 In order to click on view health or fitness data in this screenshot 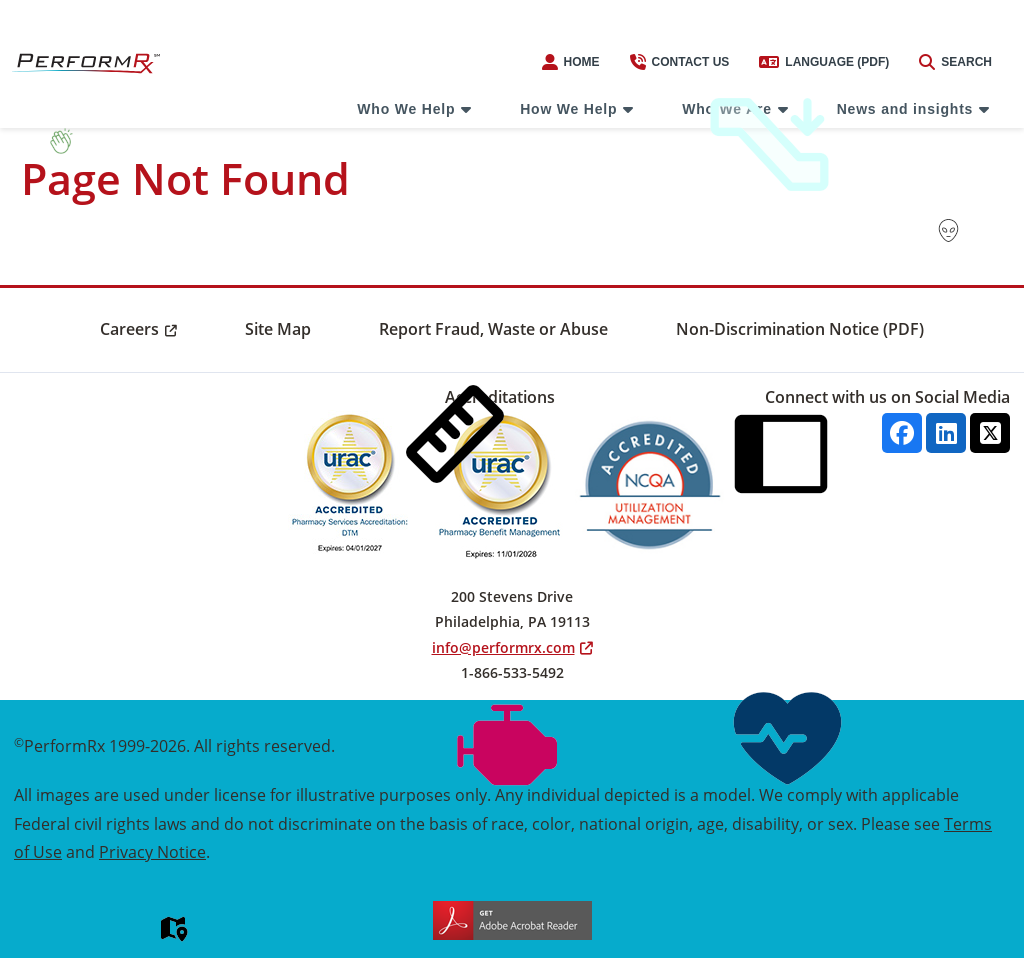, I will do `click(787, 734)`.